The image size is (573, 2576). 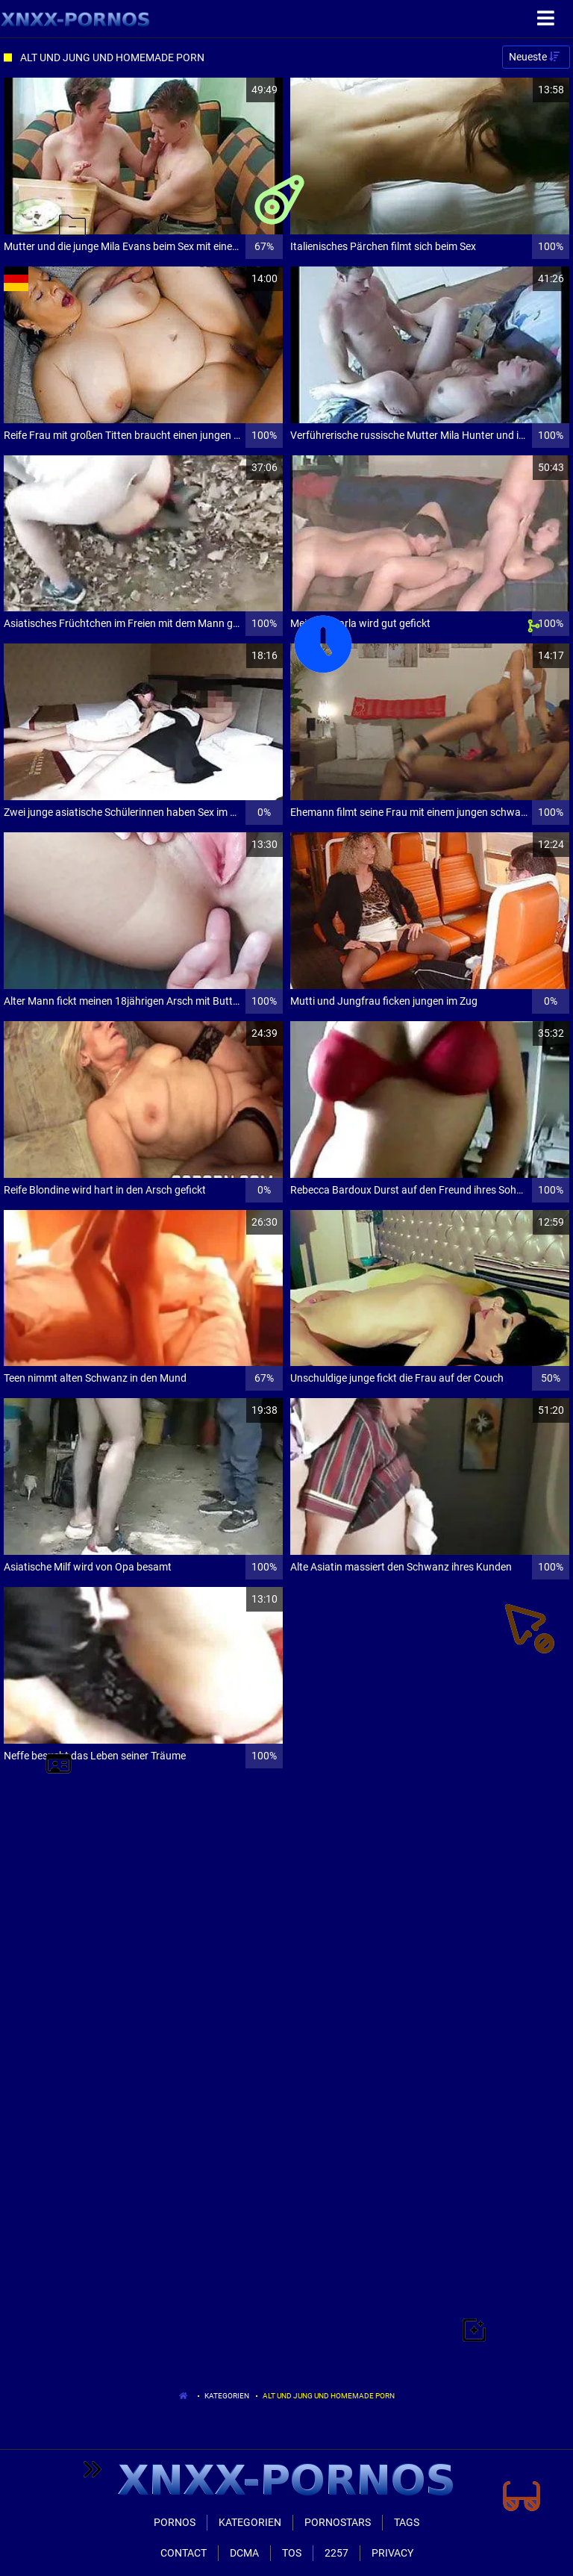 What do you see at coordinates (533, 626) in the screenshot?
I see `merge branches in version control` at bounding box center [533, 626].